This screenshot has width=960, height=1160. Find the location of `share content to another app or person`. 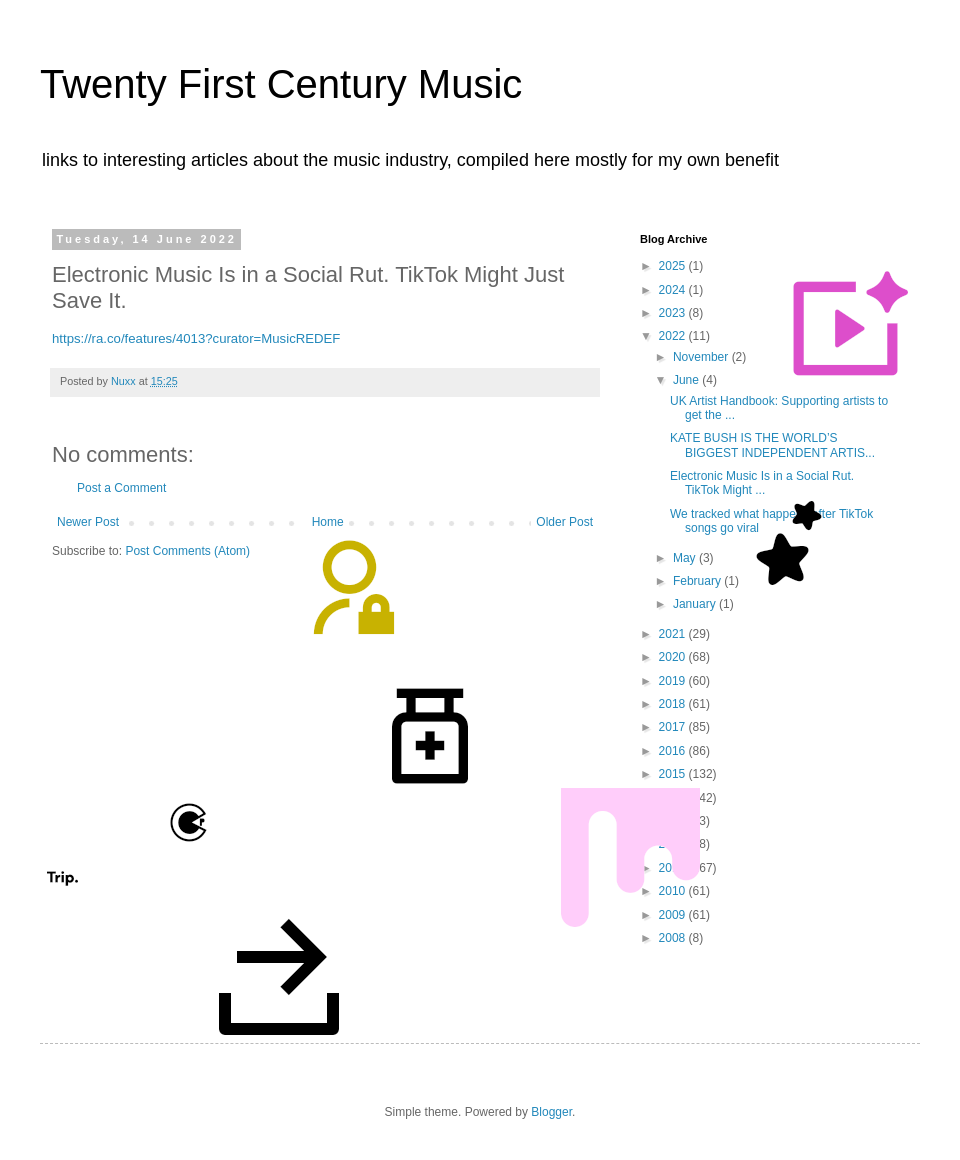

share content to another app or person is located at coordinates (279, 981).